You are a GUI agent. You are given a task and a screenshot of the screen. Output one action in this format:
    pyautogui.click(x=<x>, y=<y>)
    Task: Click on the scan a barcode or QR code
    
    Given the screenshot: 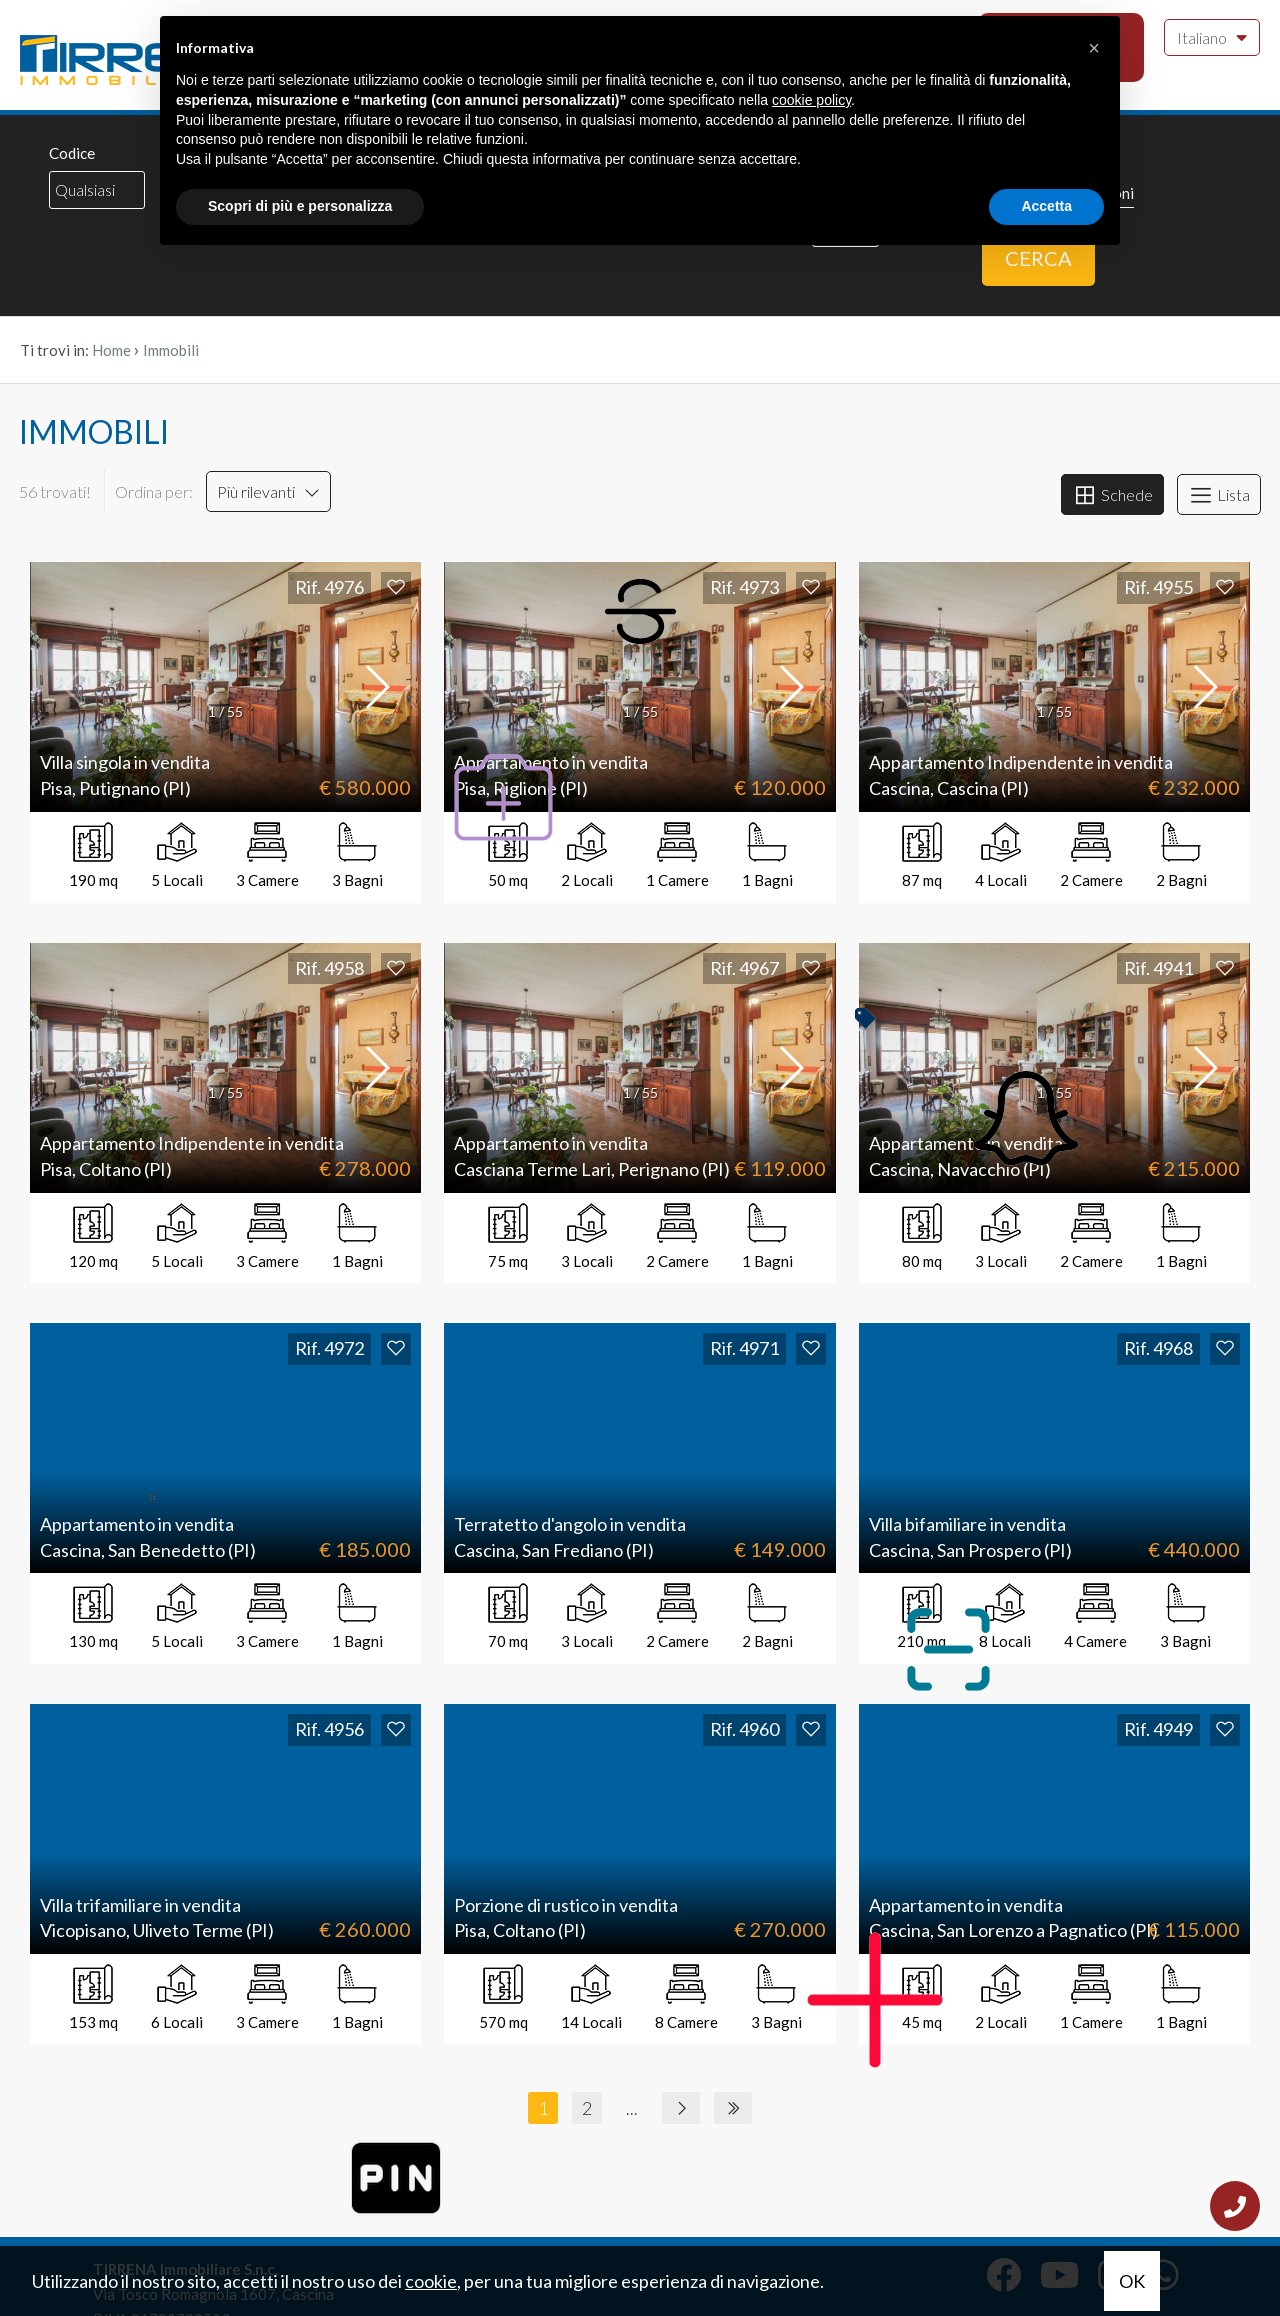 What is the action you would take?
    pyautogui.click(x=948, y=1649)
    